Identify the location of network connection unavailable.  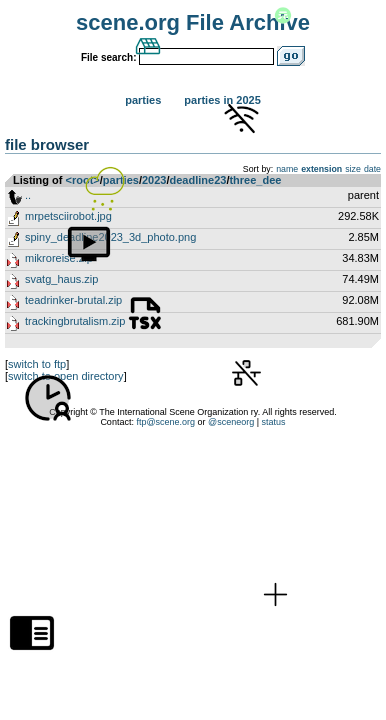
(246, 373).